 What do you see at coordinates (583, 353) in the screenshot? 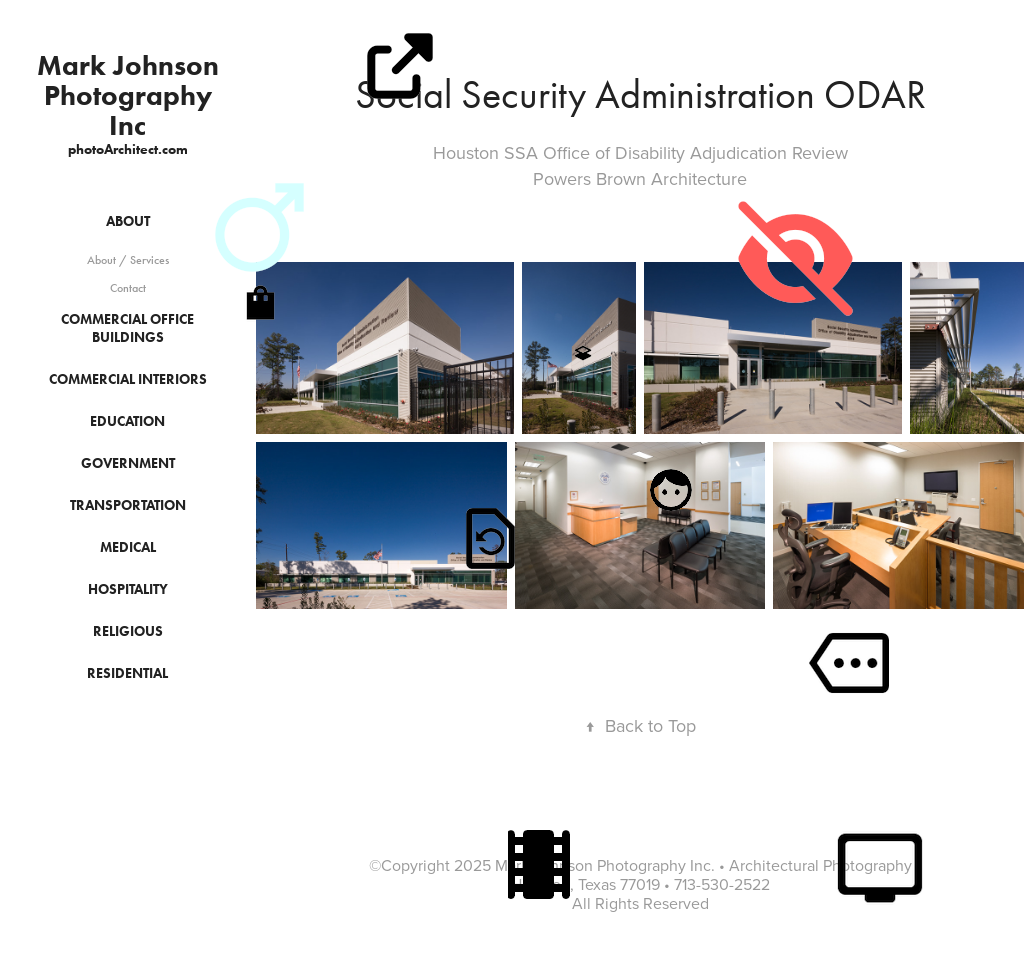
I see `send layer backward in the stack` at bounding box center [583, 353].